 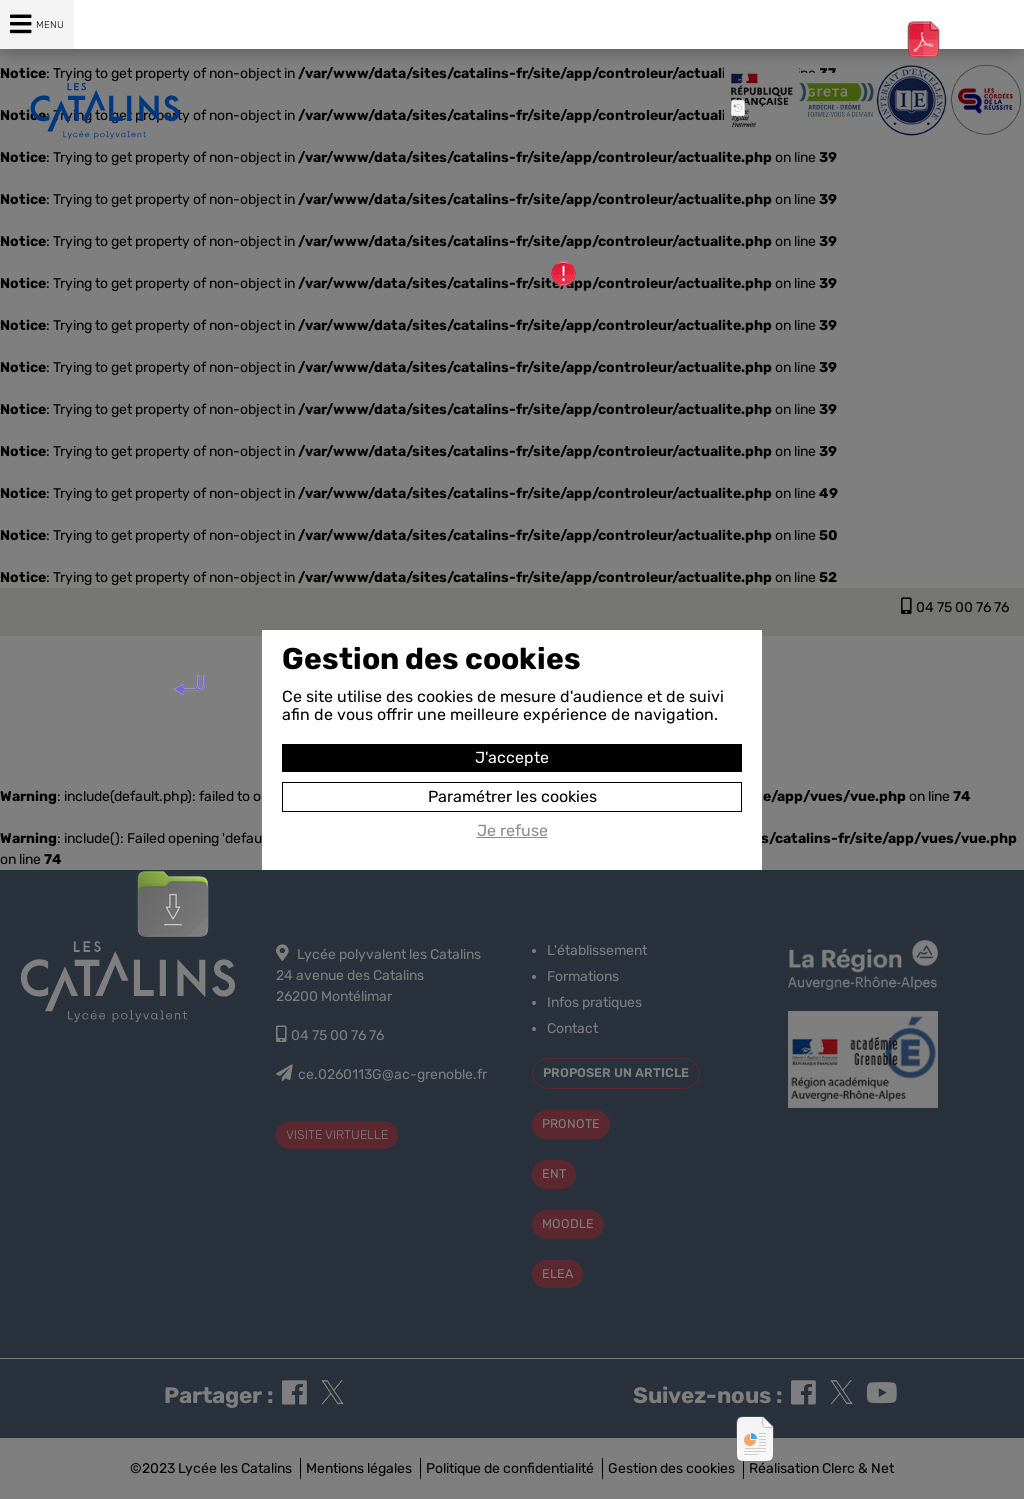 I want to click on a PDF document file, so click(x=923, y=39).